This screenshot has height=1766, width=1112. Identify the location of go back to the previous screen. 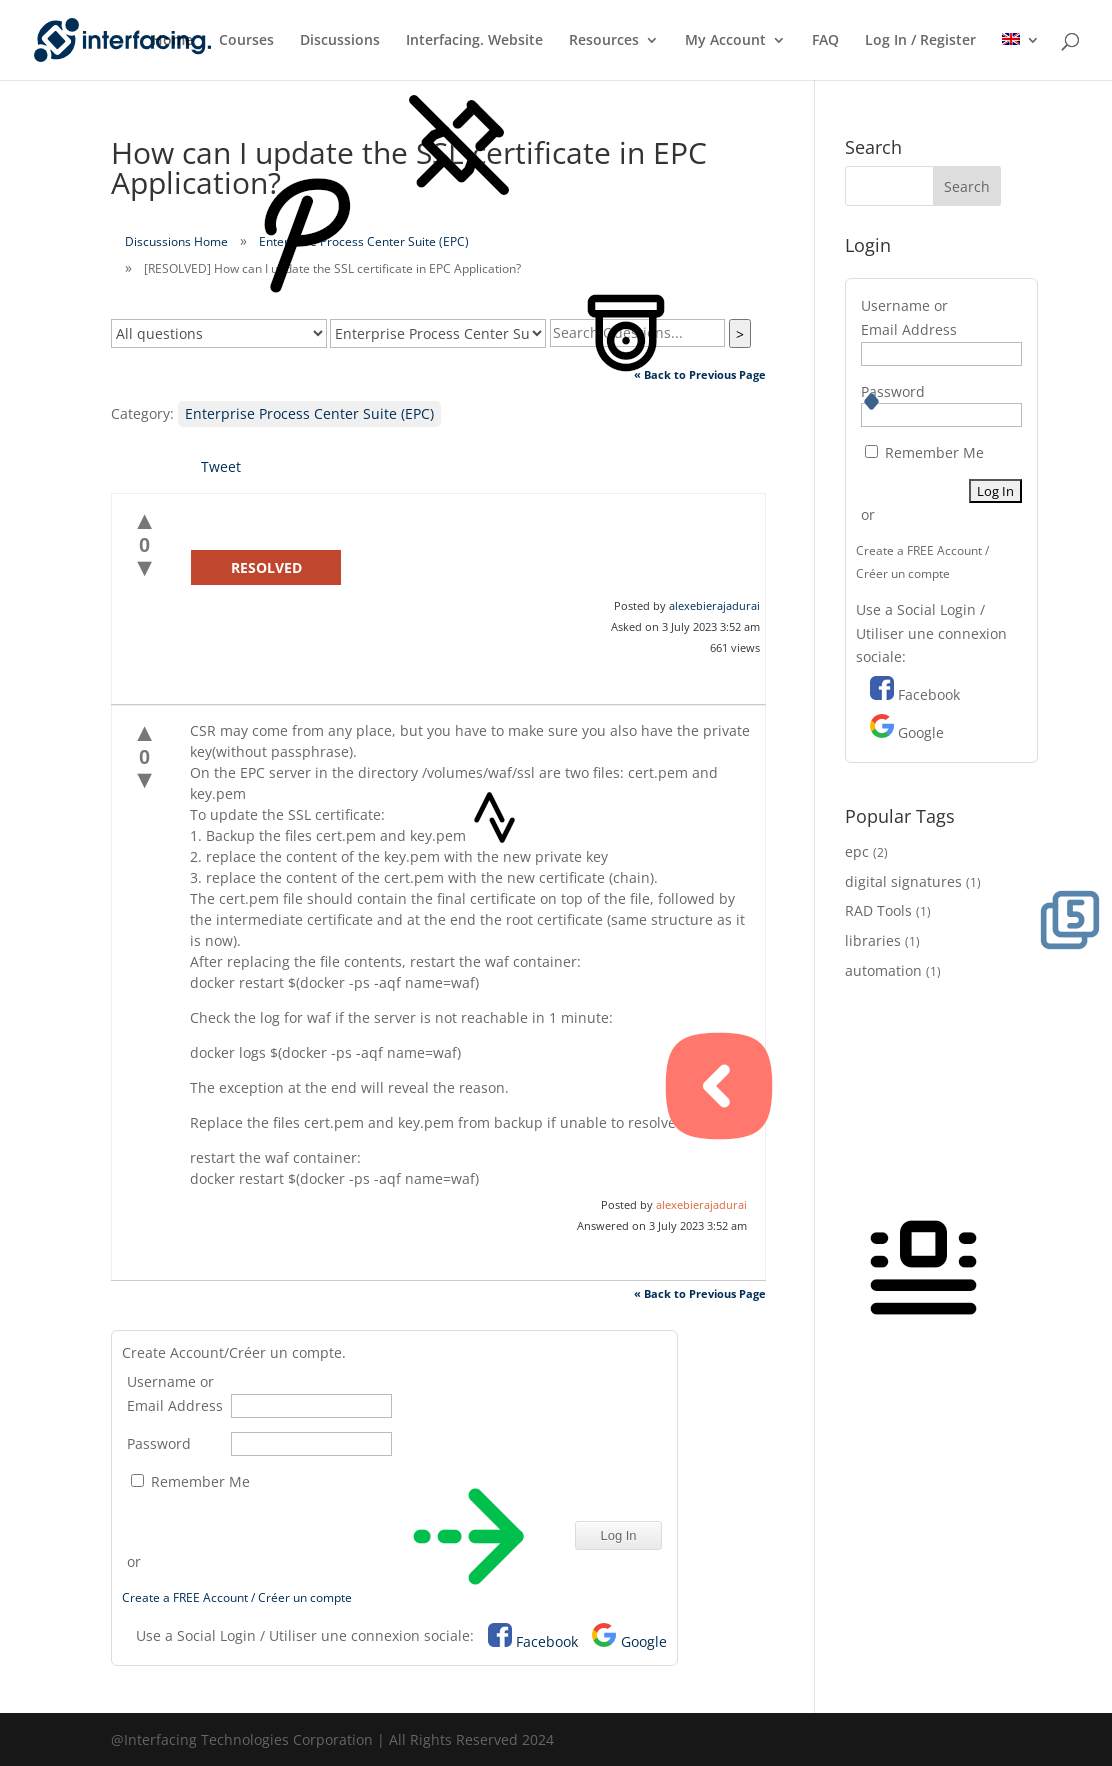
(719, 1086).